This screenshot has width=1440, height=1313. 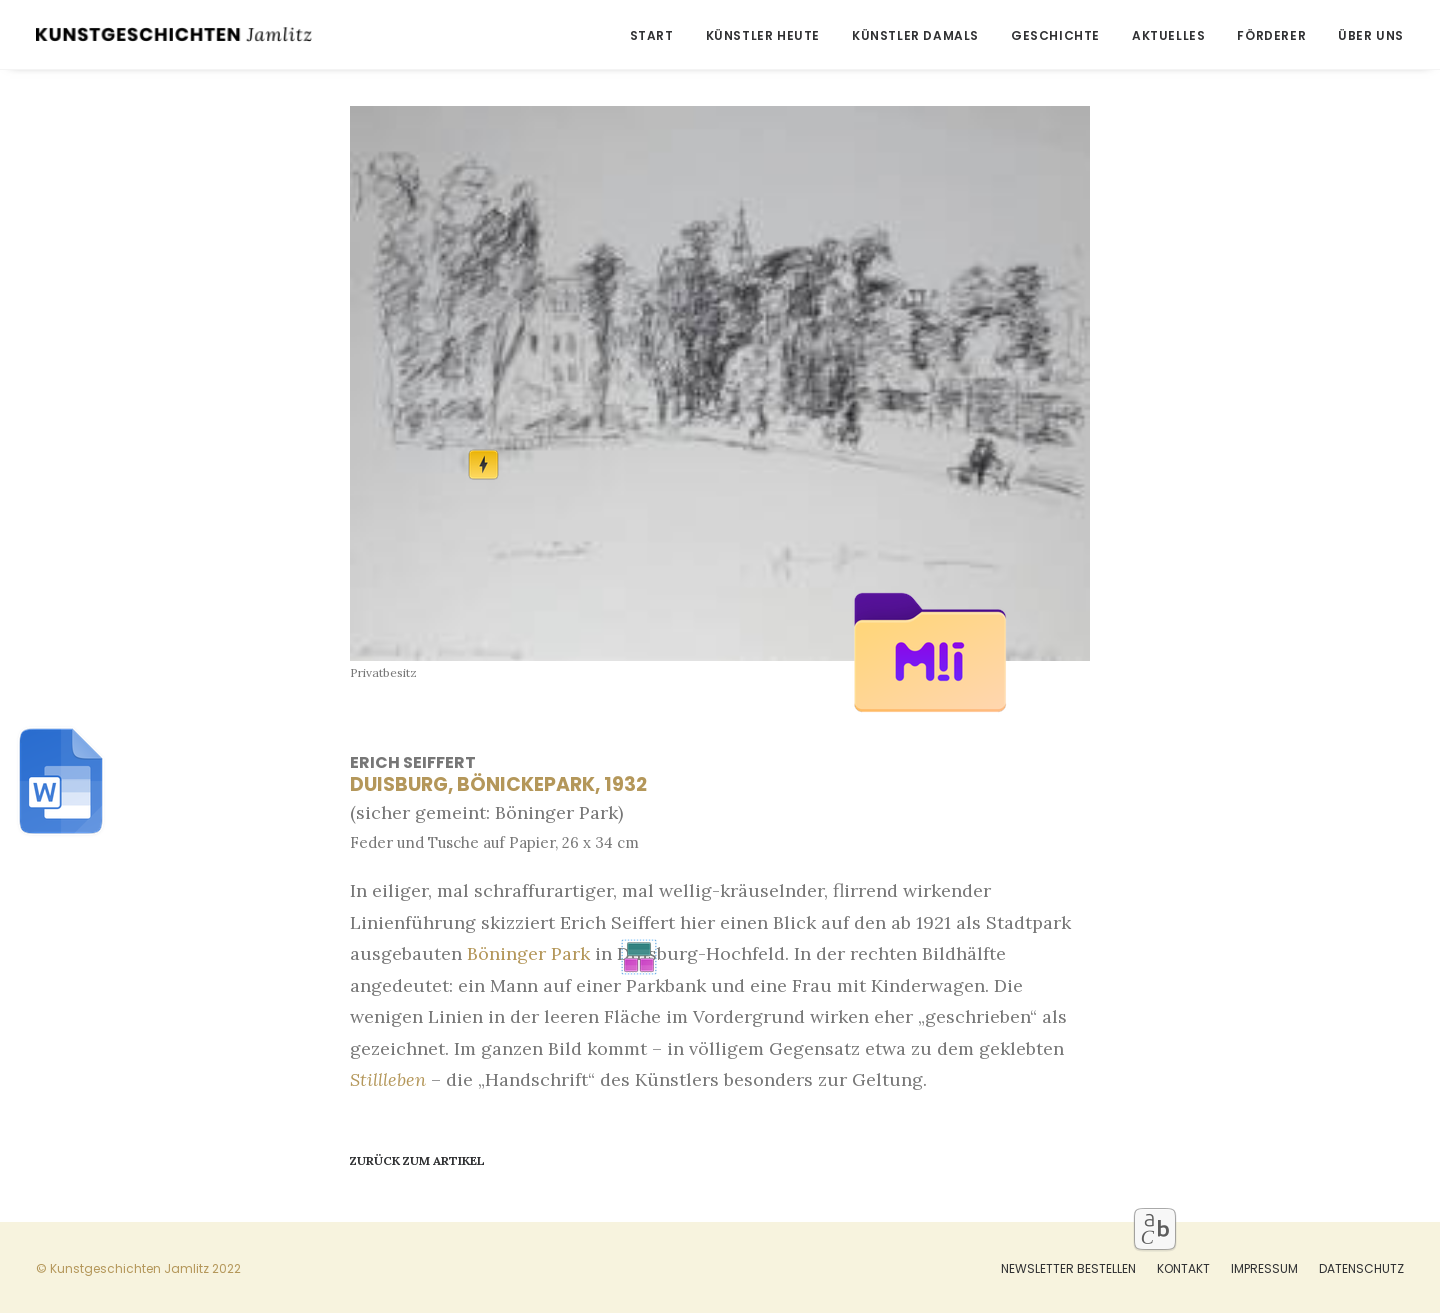 I want to click on microsoft word document file, so click(x=61, y=781).